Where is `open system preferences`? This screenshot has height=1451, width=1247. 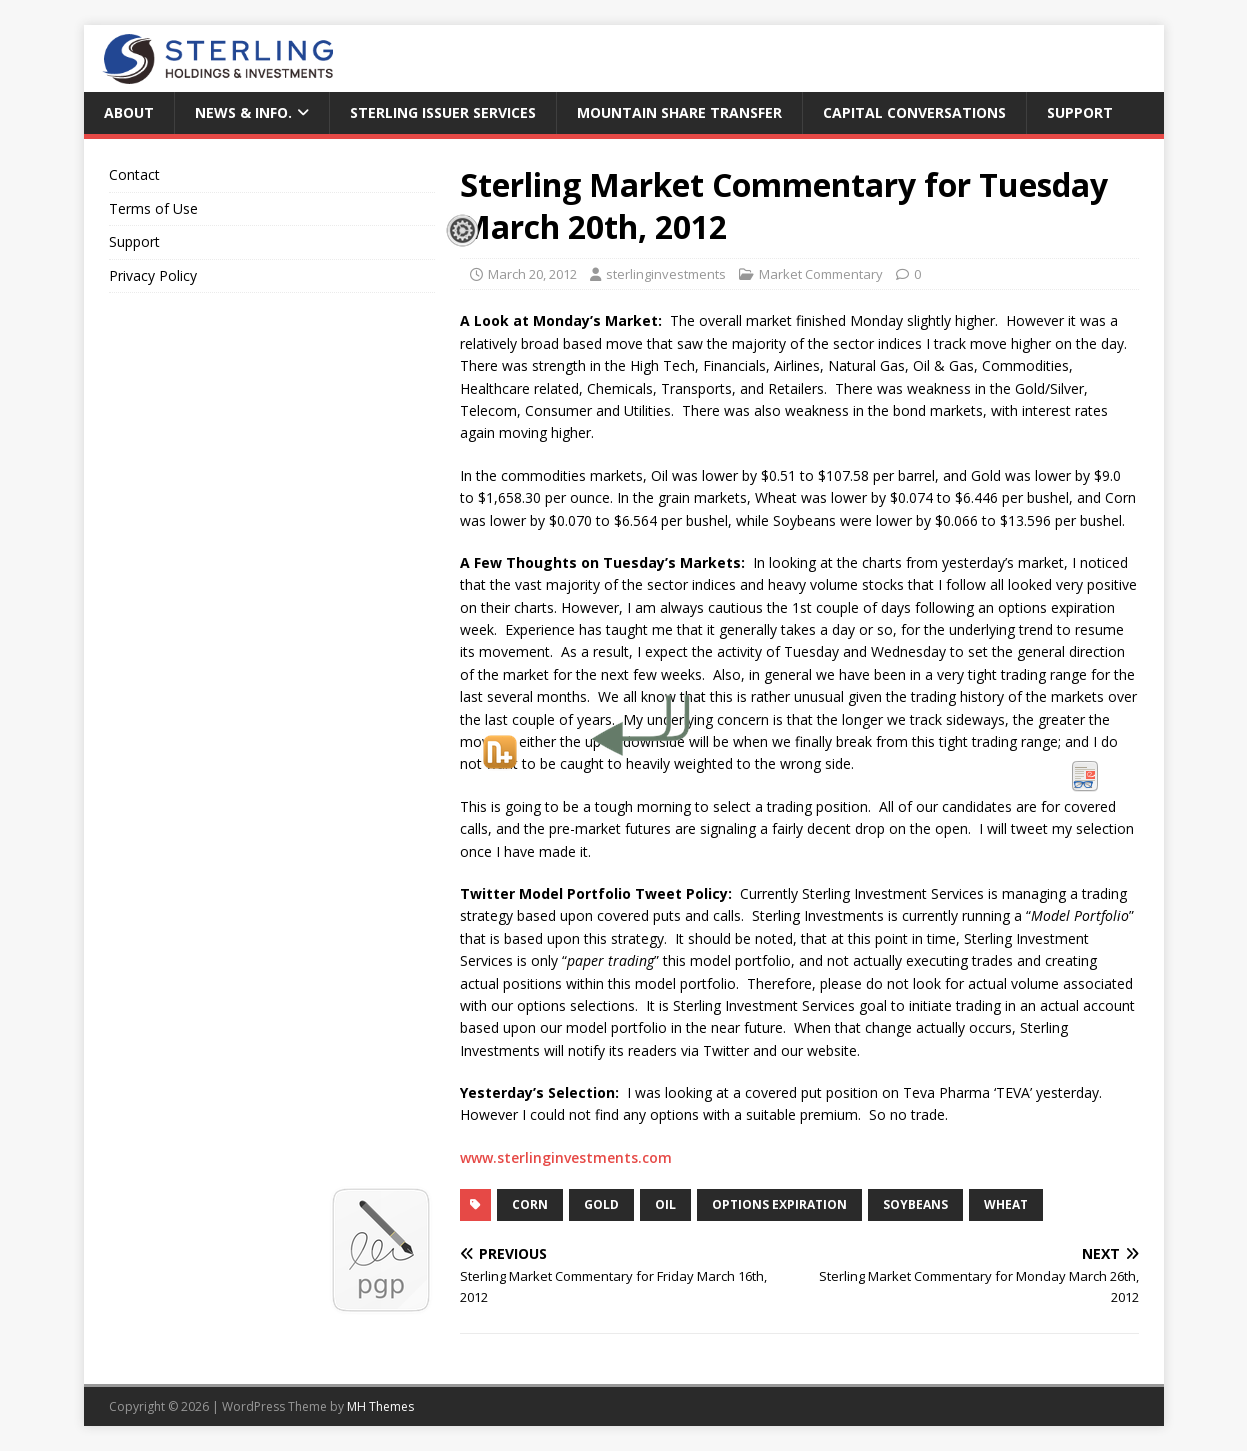 open system preferences is located at coordinates (462, 230).